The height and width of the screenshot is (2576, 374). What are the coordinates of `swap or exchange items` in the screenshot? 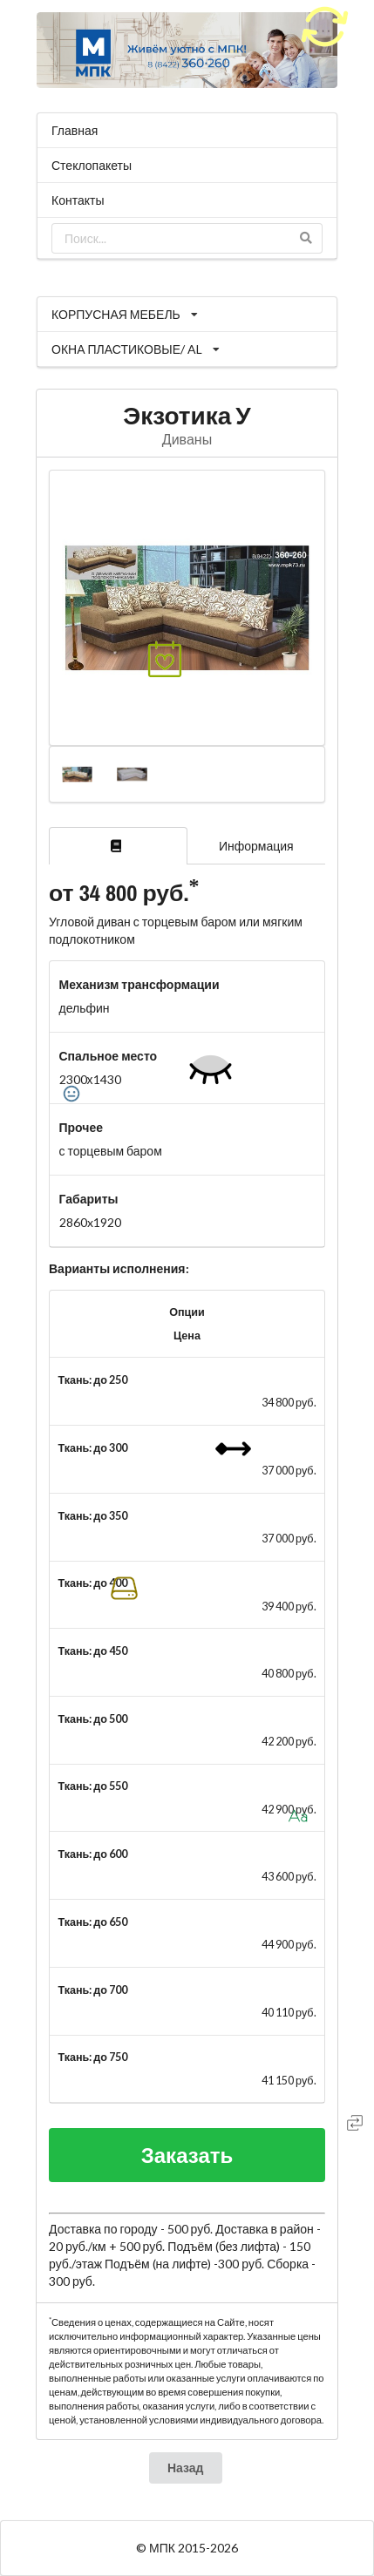 It's located at (355, 2123).